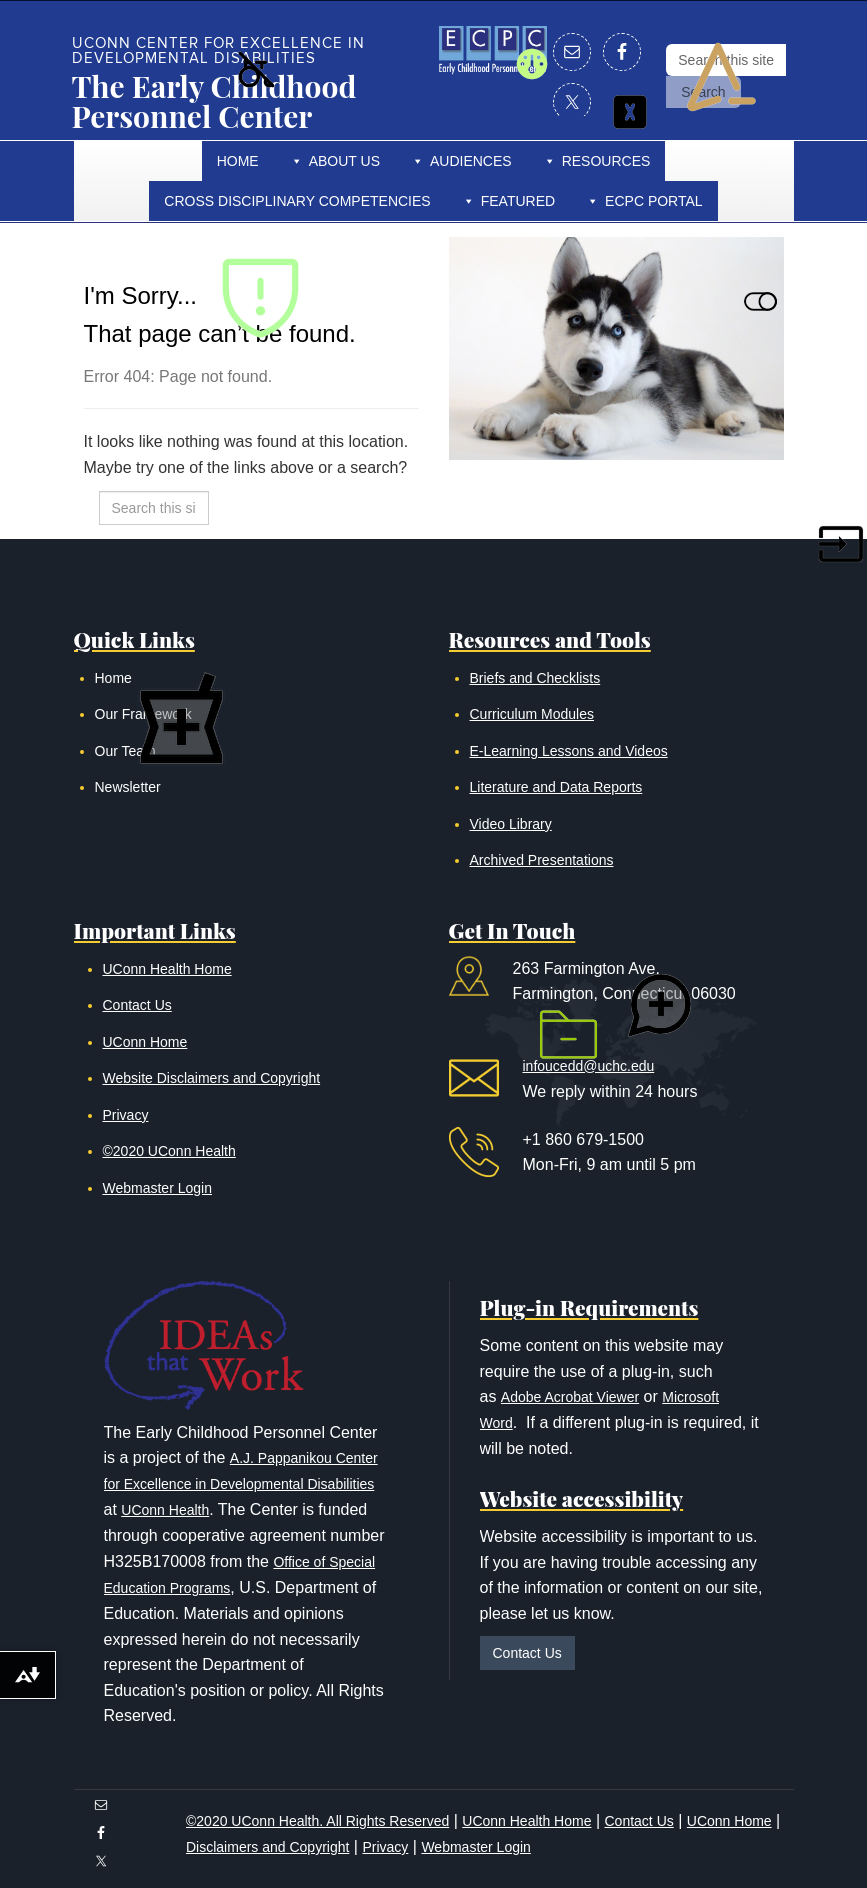  What do you see at coordinates (181, 722) in the screenshot?
I see `find nearby pharmacies` at bounding box center [181, 722].